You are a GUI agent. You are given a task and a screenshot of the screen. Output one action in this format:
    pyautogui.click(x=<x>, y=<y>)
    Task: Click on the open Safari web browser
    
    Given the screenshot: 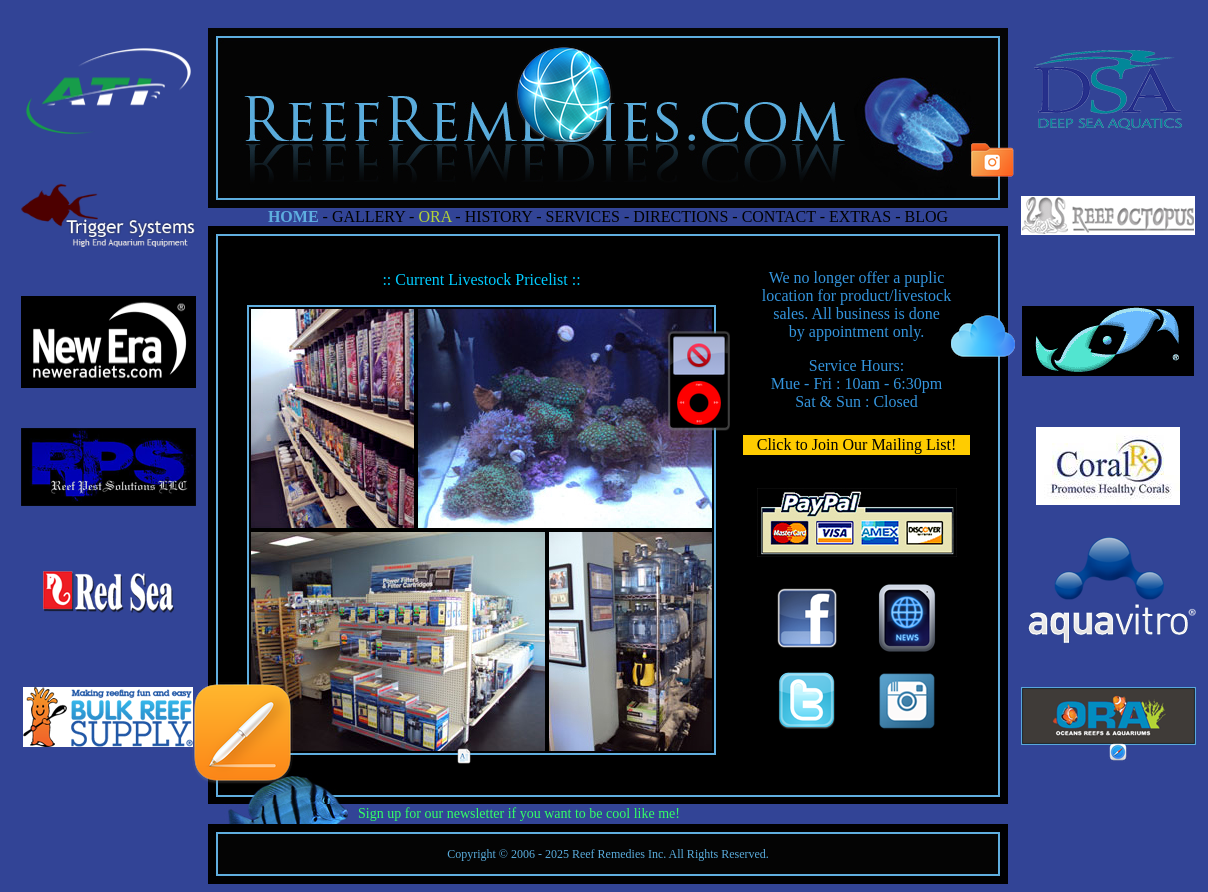 What is the action you would take?
    pyautogui.click(x=1118, y=752)
    